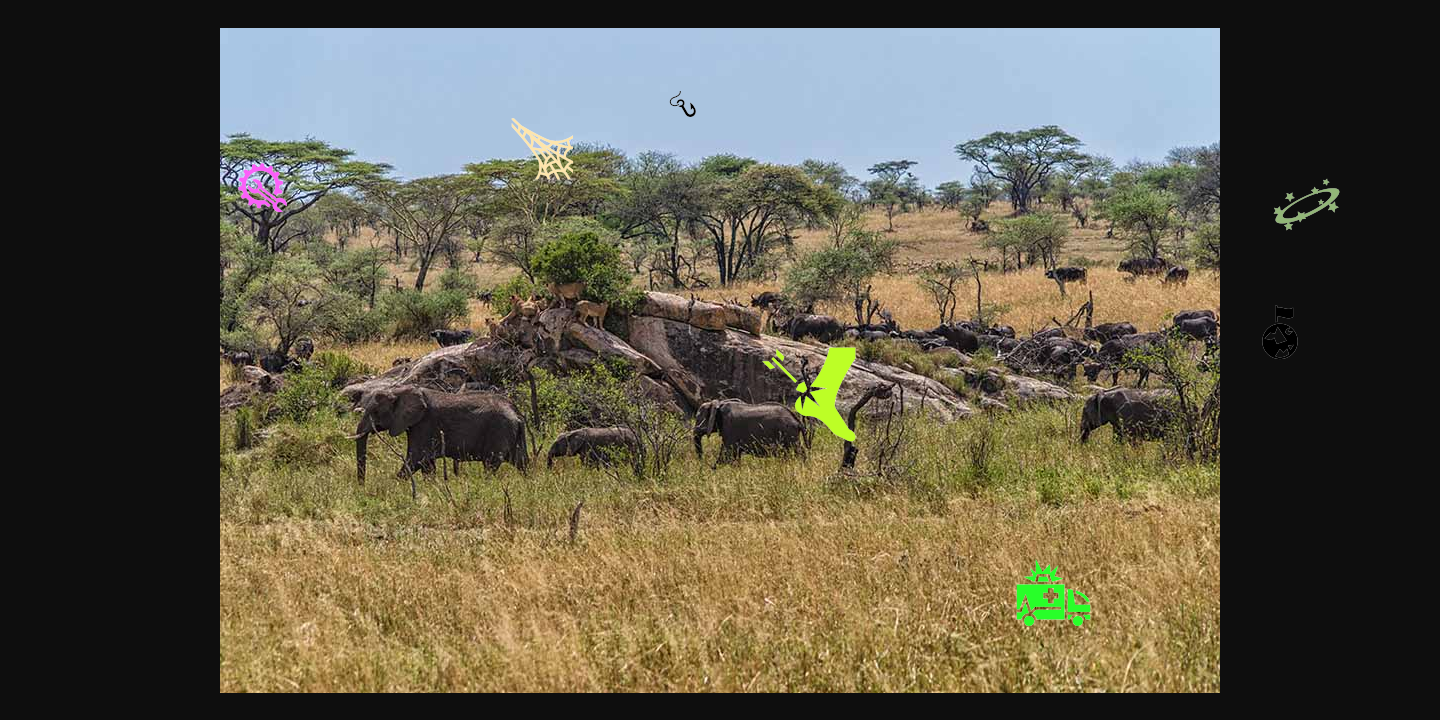 This screenshot has height=720, width=1440. Describe the element at coordinates (1280, 332) in the screenshot. I see `conquer or claim a planet in a strategy game` at that location.